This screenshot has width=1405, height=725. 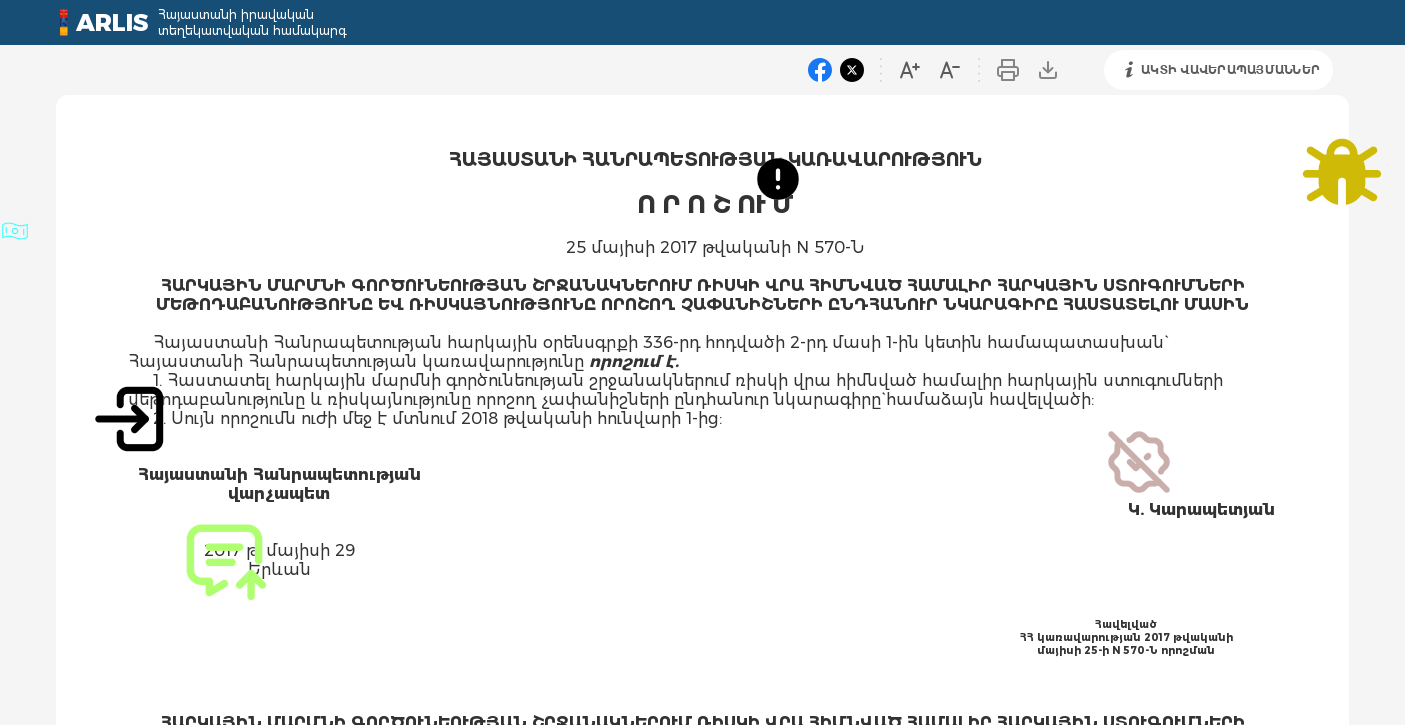 What do you see at coordinates (224, 558) in the screenshot?
I see `send or submit a message` at bounding box center [224, 558].